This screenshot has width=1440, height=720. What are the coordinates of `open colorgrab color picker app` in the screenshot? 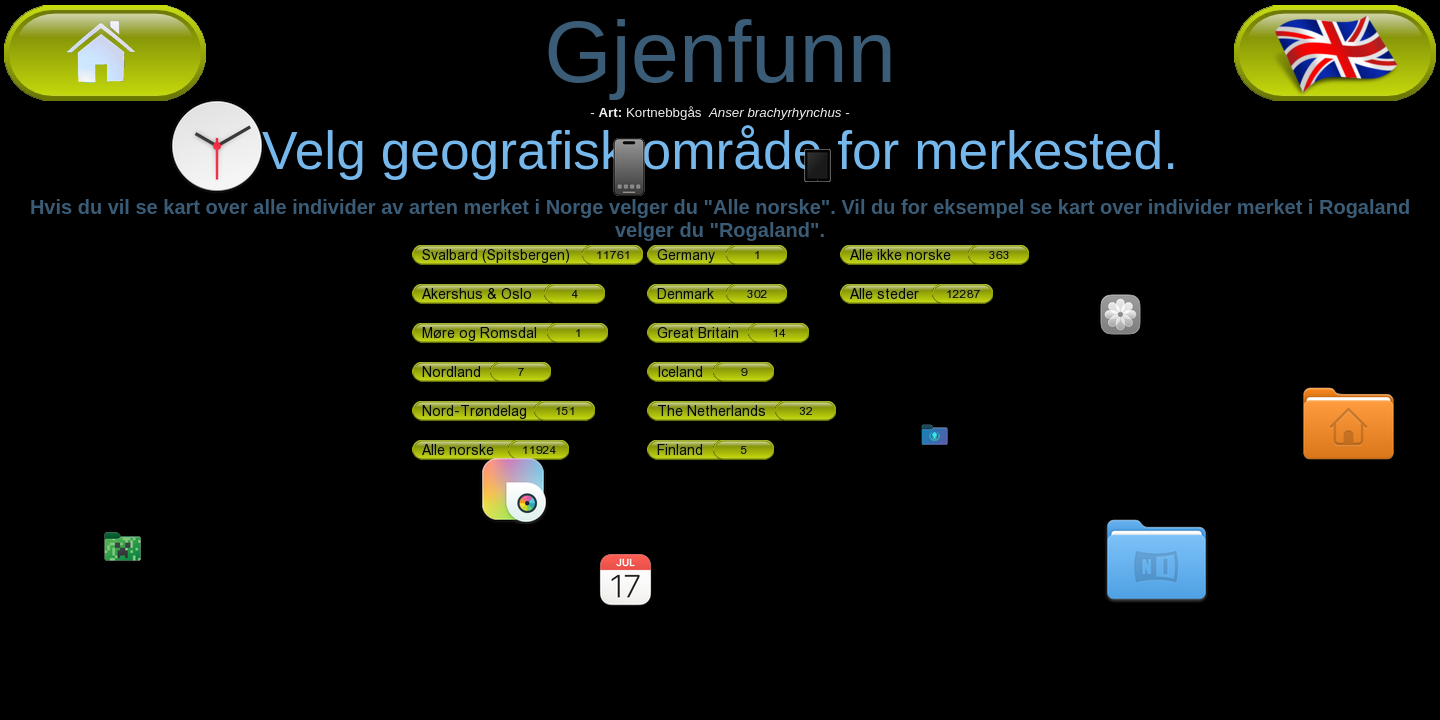 It's located at (513, 489).